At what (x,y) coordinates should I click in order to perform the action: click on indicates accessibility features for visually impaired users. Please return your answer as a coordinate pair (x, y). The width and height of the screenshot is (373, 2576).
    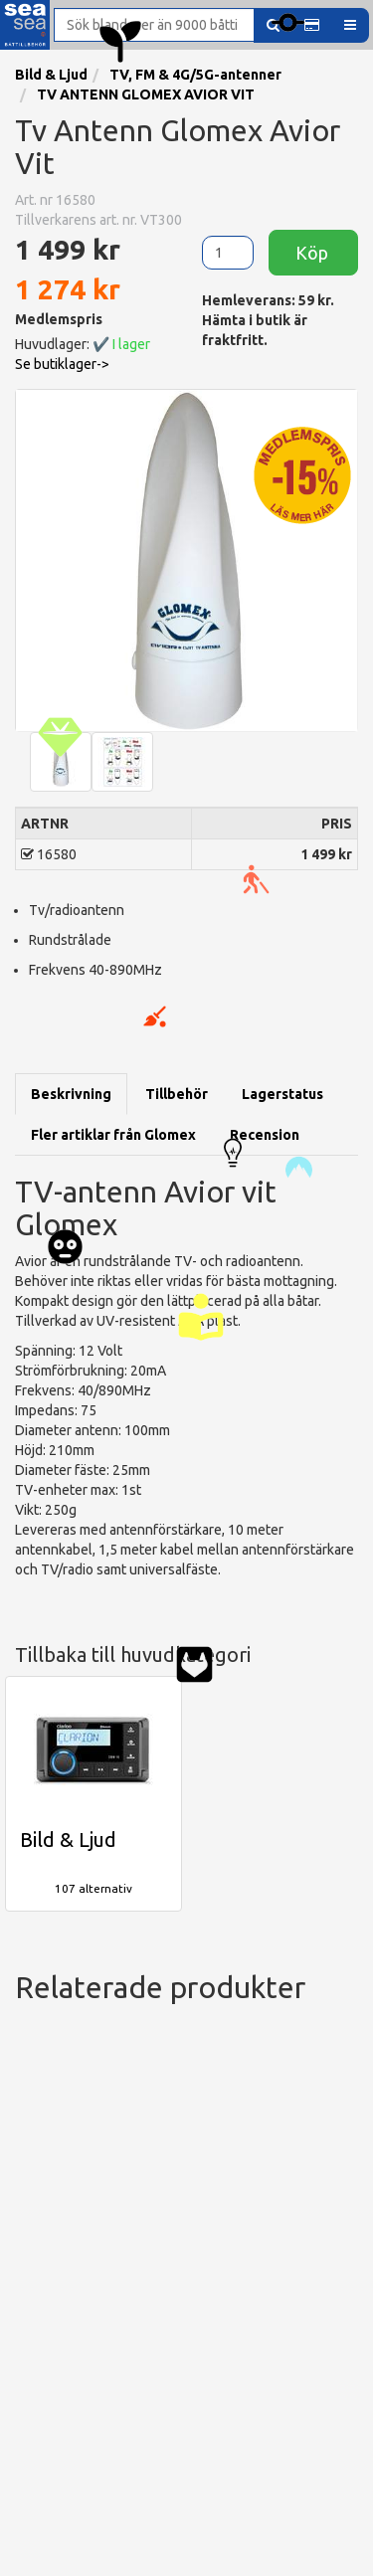
    Looking at the image, I should click on (255, 879).